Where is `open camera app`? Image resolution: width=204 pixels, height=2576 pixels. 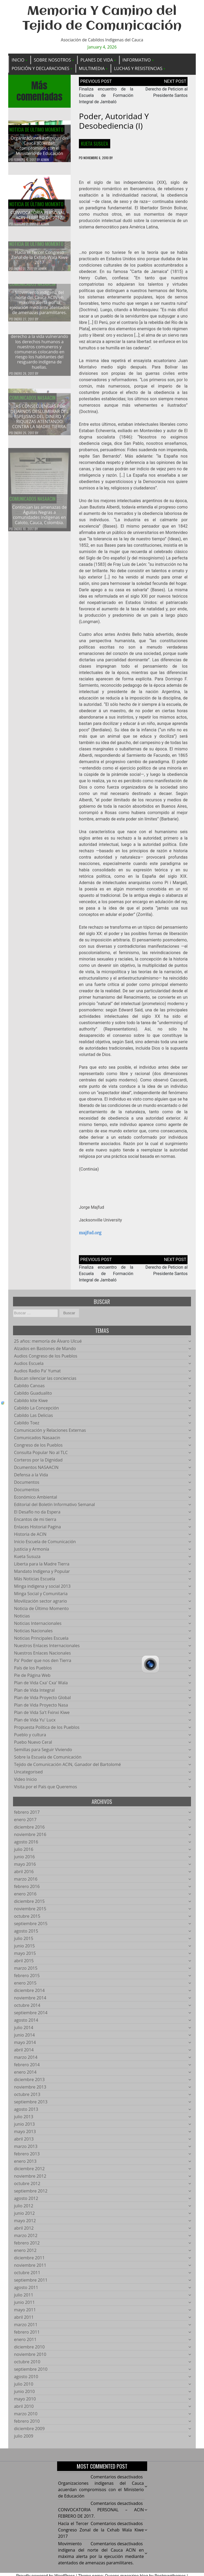
open camera app is located at coordinates (150, 1664).